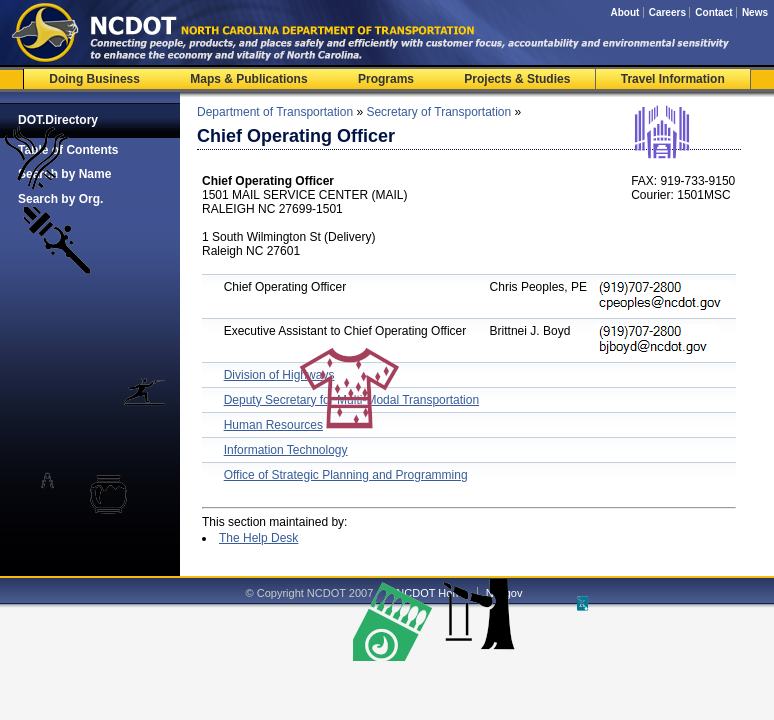 This screenshot has height=720, width=774. Describe the element at coordinates (108, 494) in the screenshot. I see `view inventory or storage container` at that location.